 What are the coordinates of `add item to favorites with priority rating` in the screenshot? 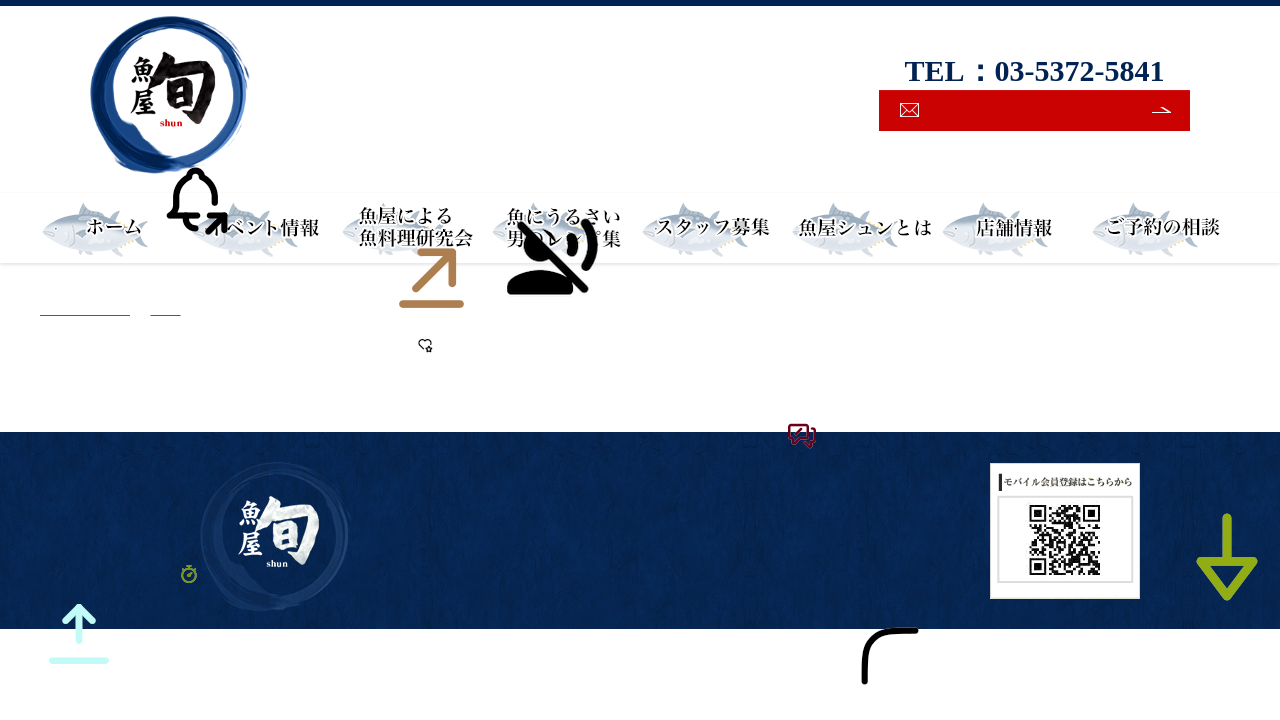 It's located at (425, 345).